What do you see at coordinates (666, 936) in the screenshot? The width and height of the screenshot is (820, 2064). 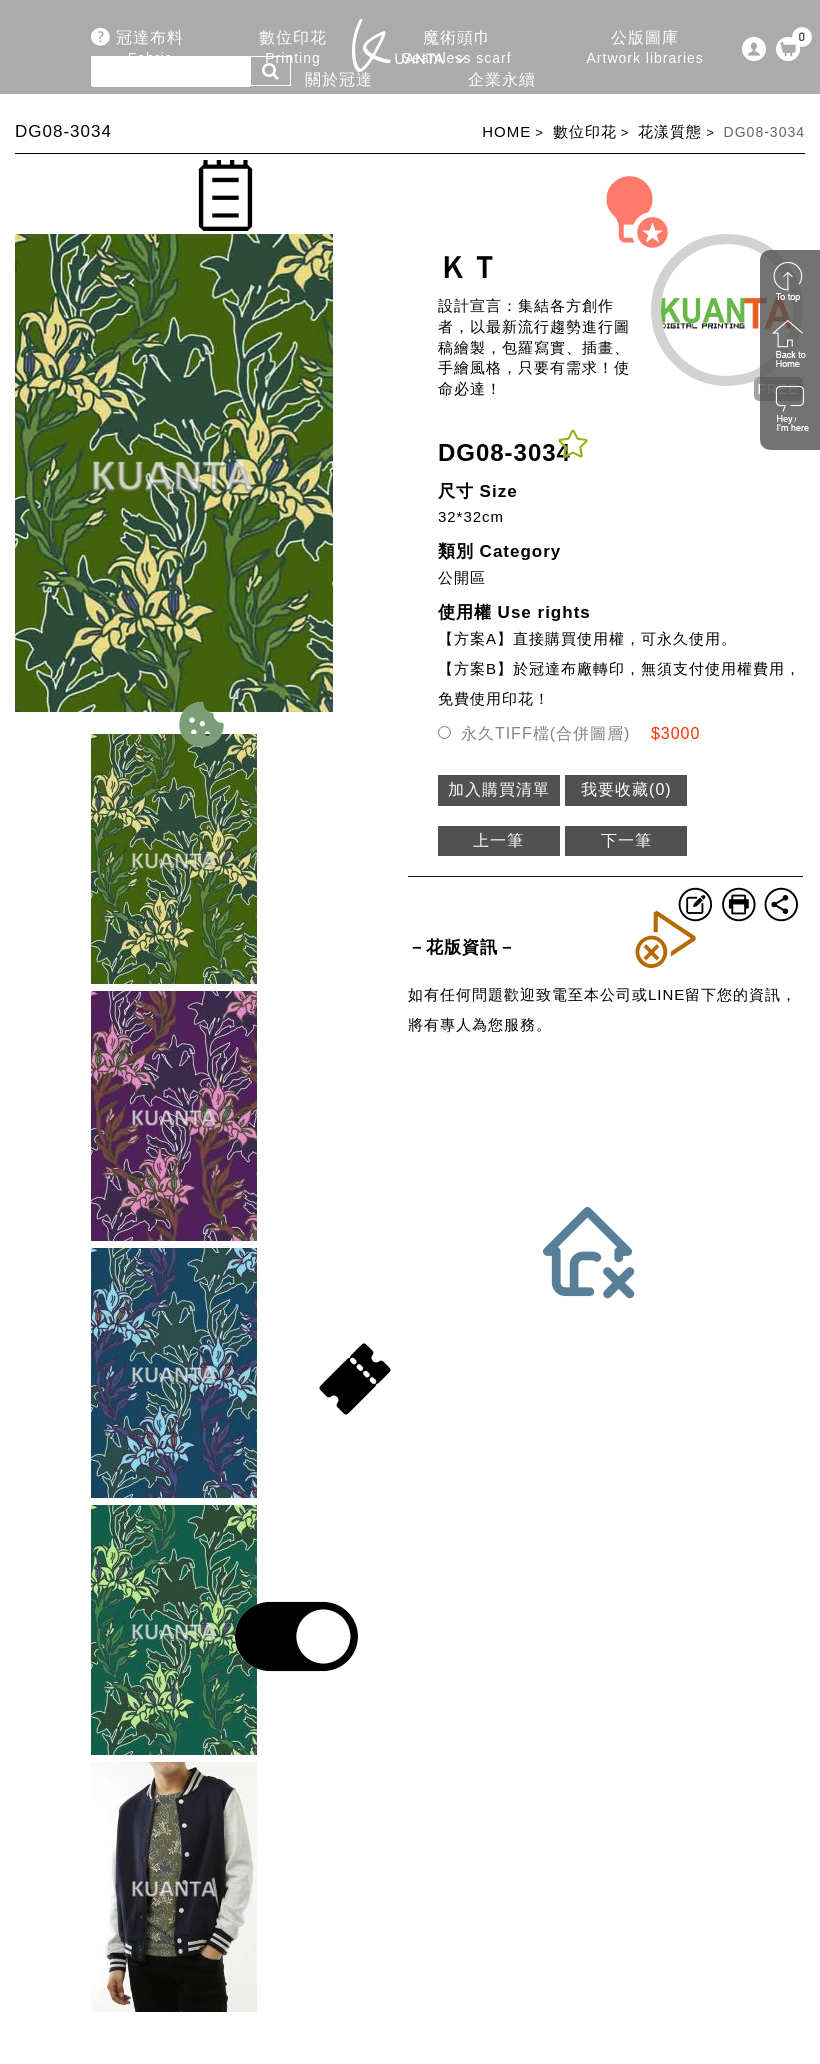 I see `run with errors detected` at bounding box center [666, 936].